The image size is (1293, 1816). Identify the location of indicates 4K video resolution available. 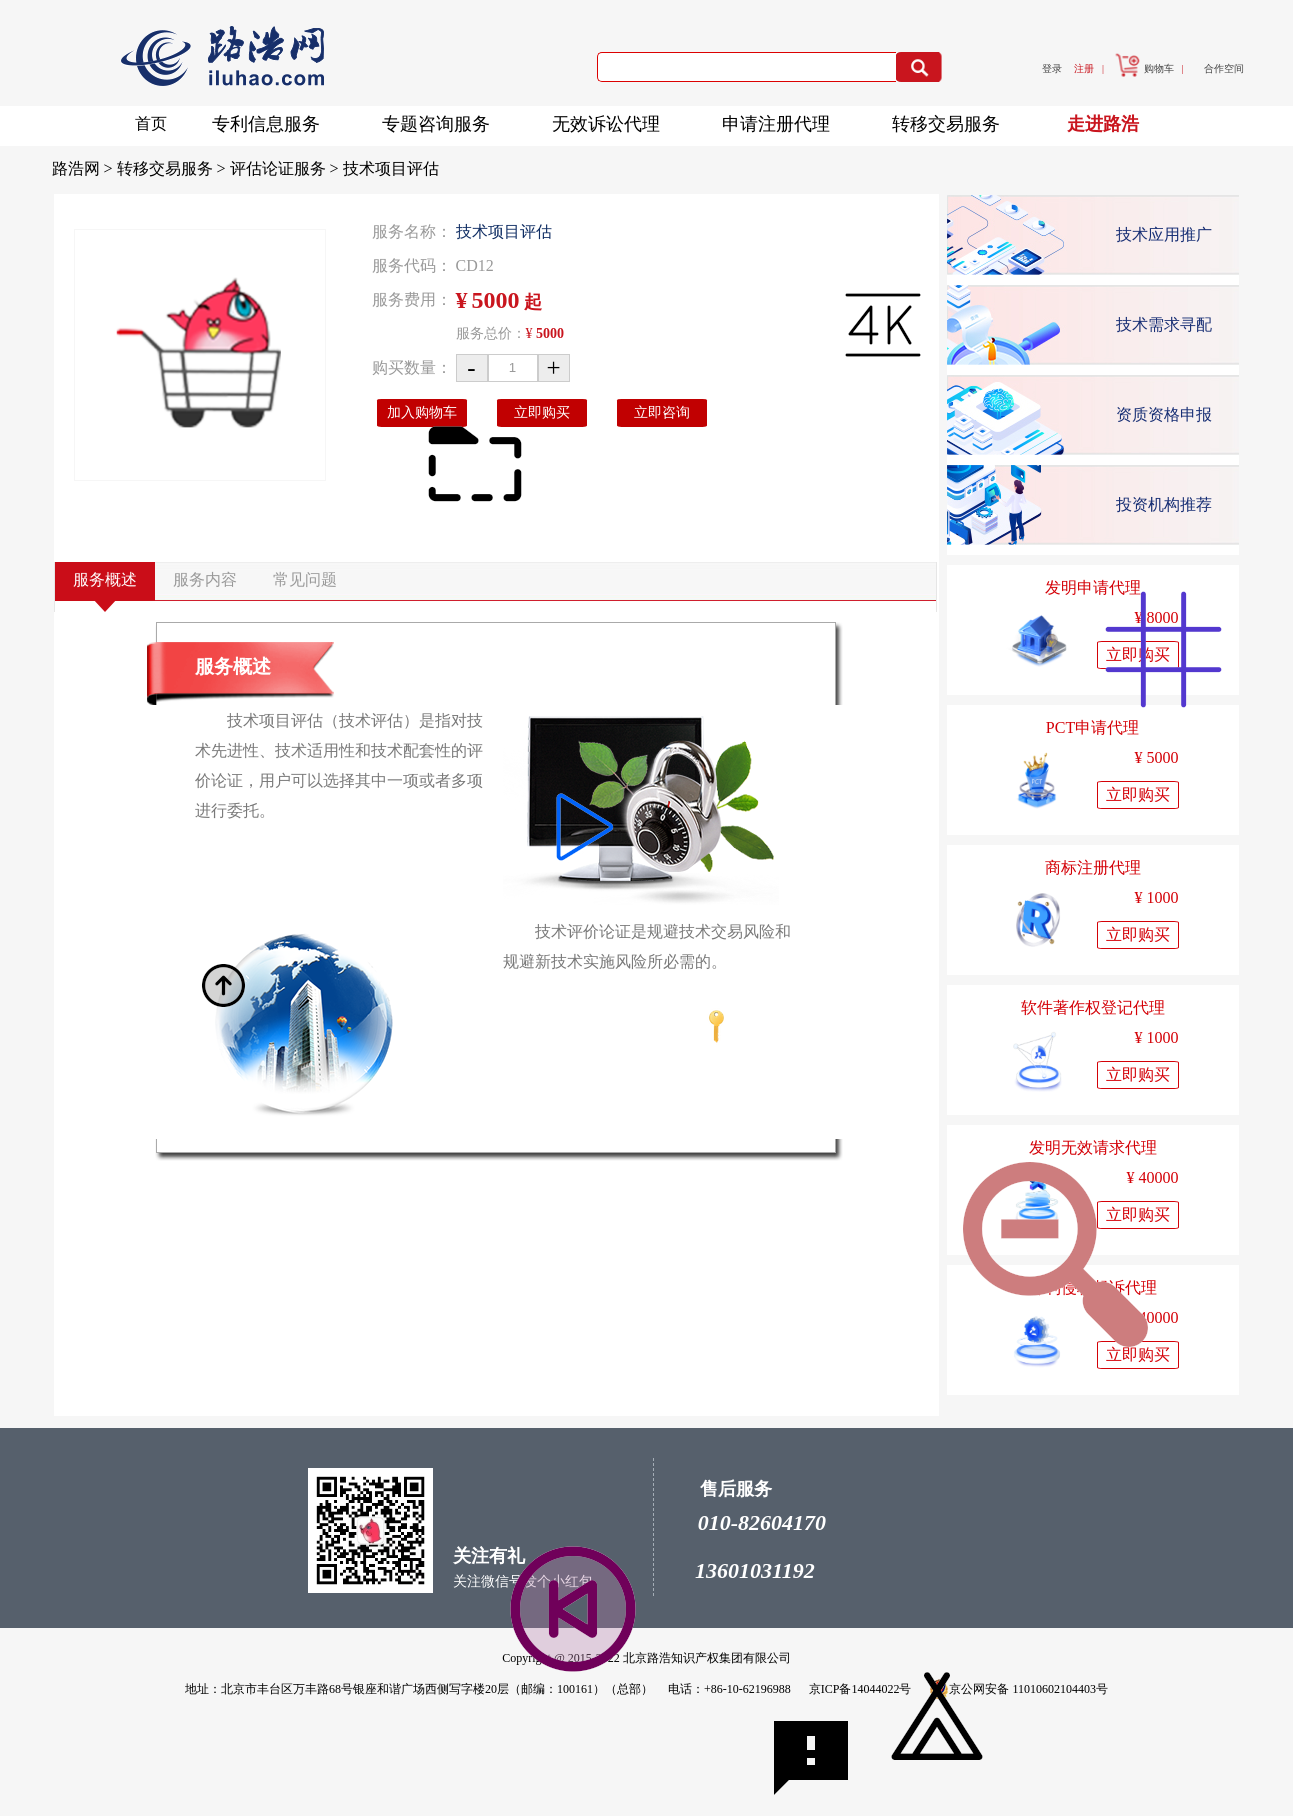
(883, 325).